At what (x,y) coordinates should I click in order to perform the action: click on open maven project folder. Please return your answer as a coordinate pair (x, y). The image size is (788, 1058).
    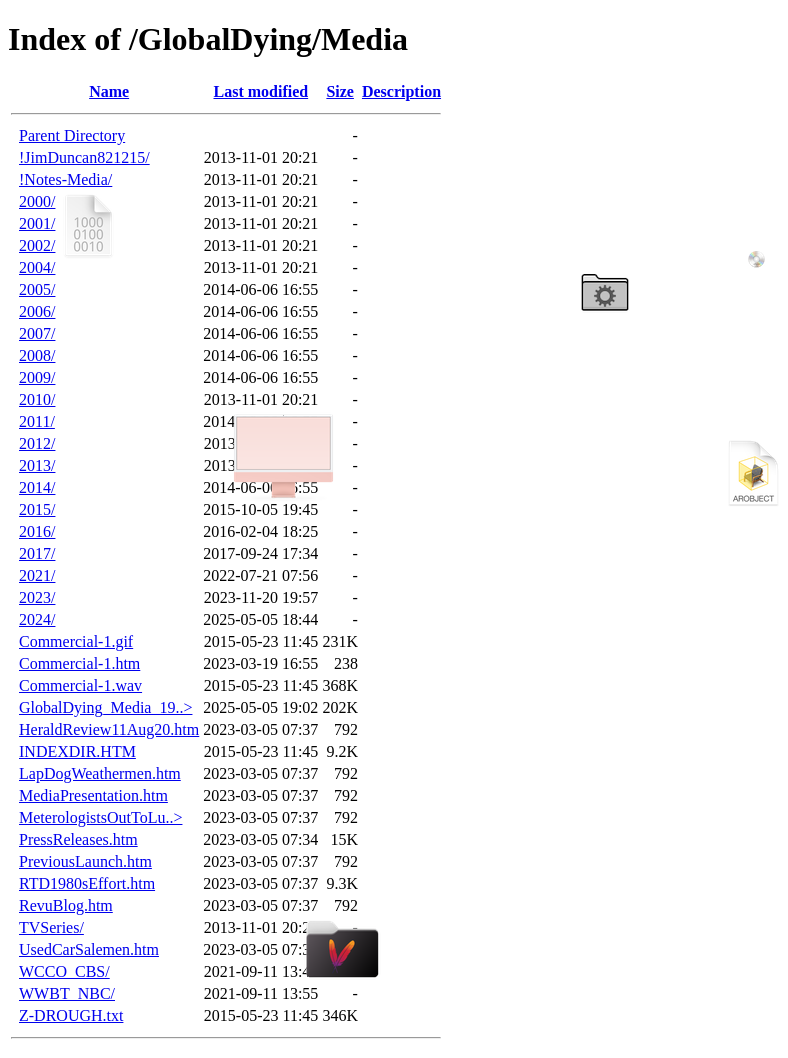
    Looking at the image, I should click on (342, 951).